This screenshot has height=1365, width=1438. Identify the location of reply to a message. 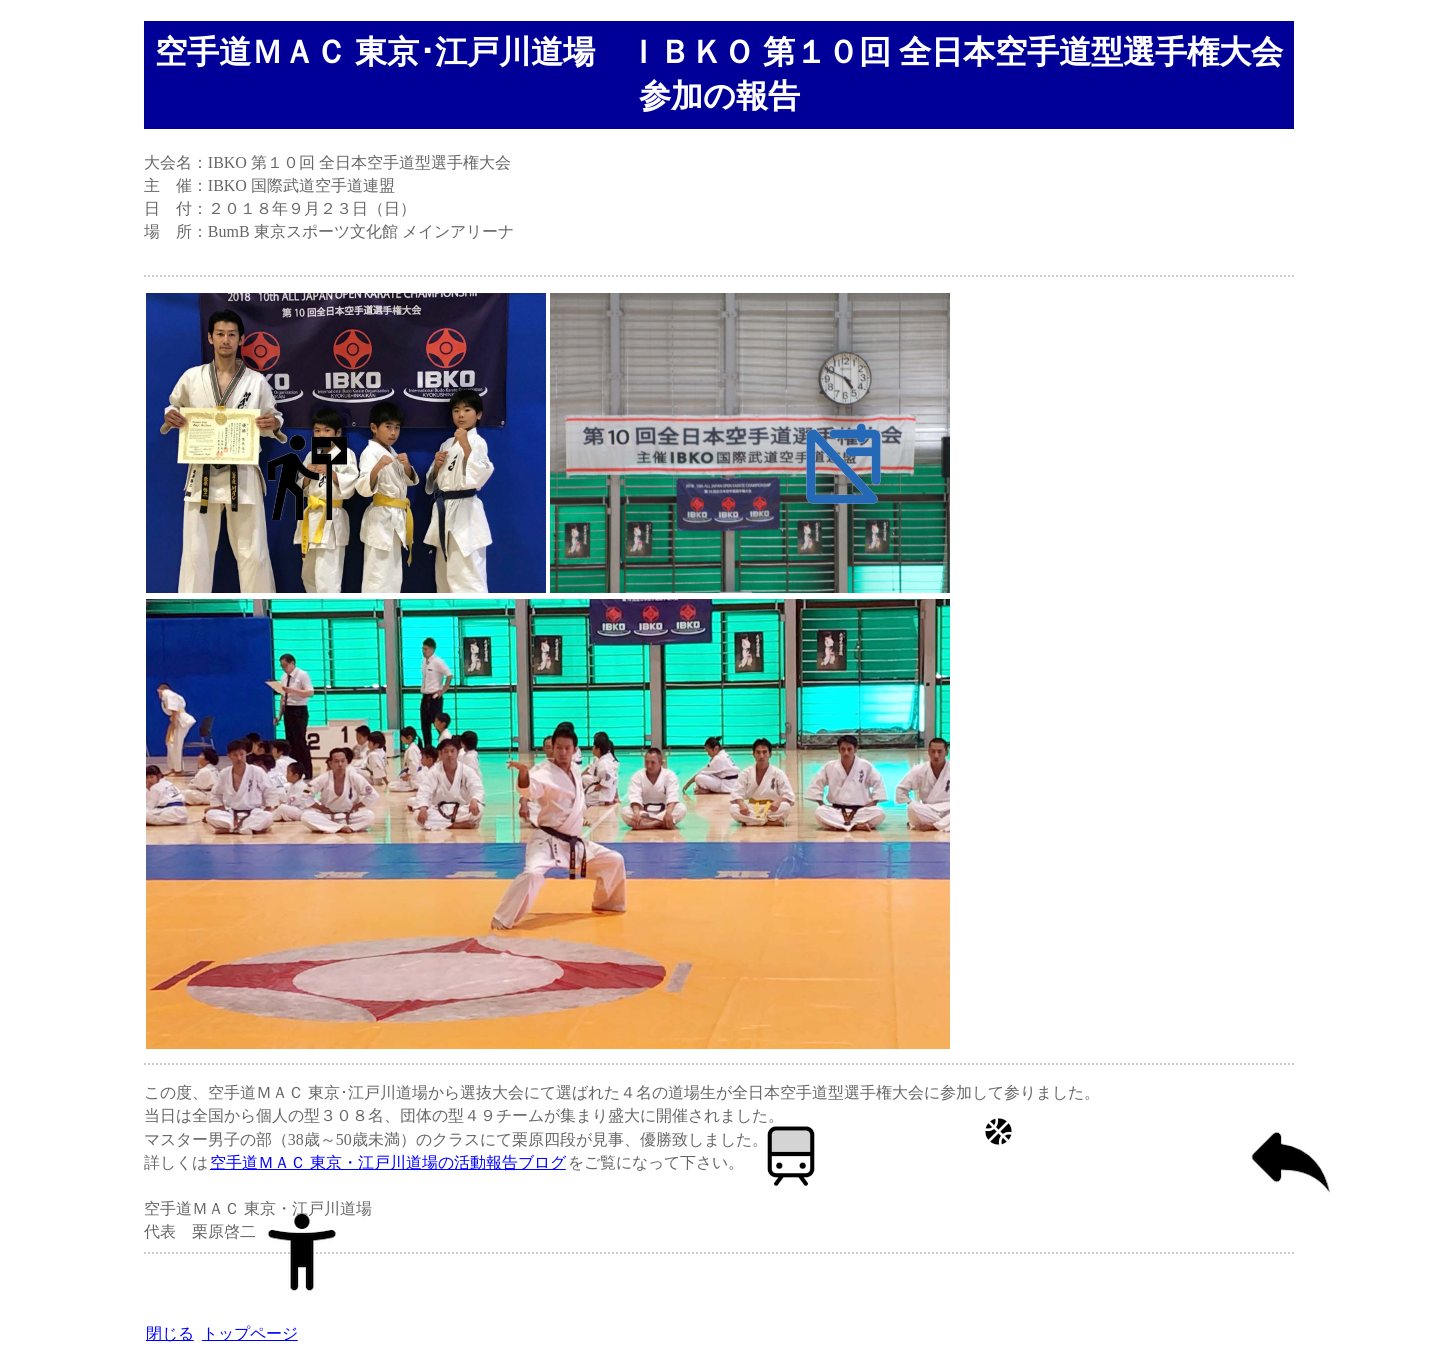
(1290, 1157).